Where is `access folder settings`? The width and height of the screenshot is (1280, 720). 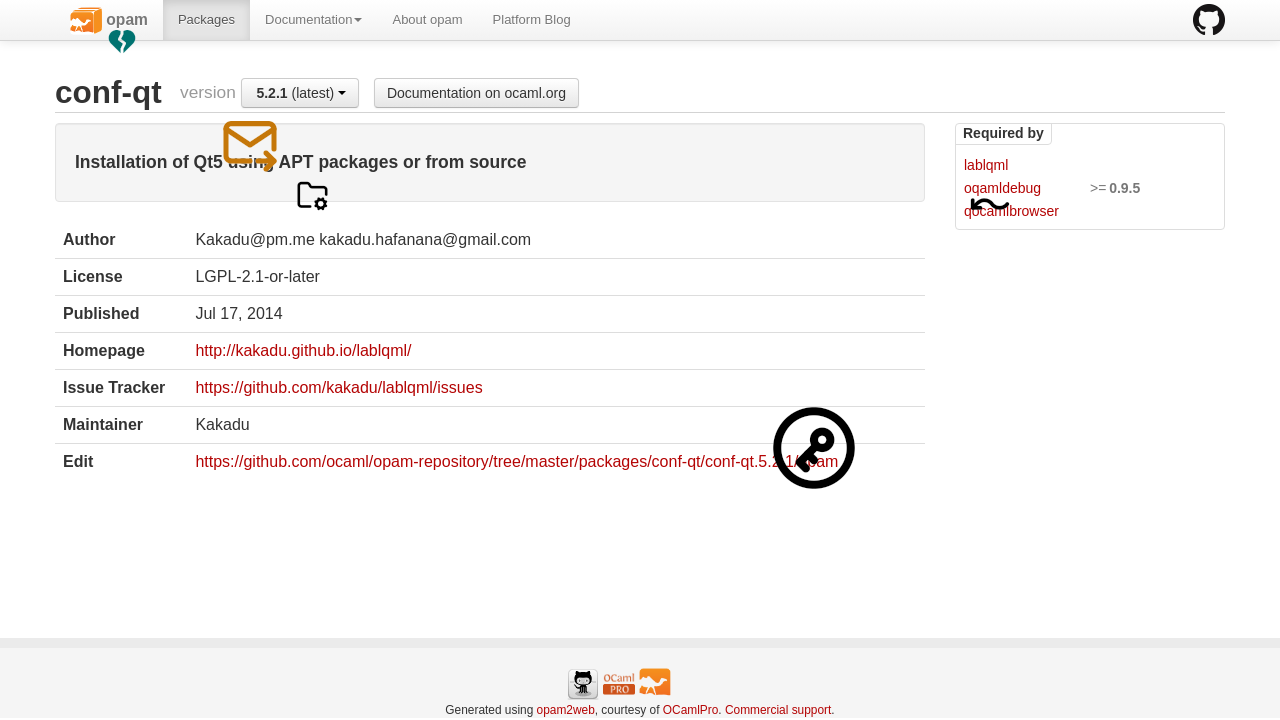 access folder settings is located at coordinates (312, 195).